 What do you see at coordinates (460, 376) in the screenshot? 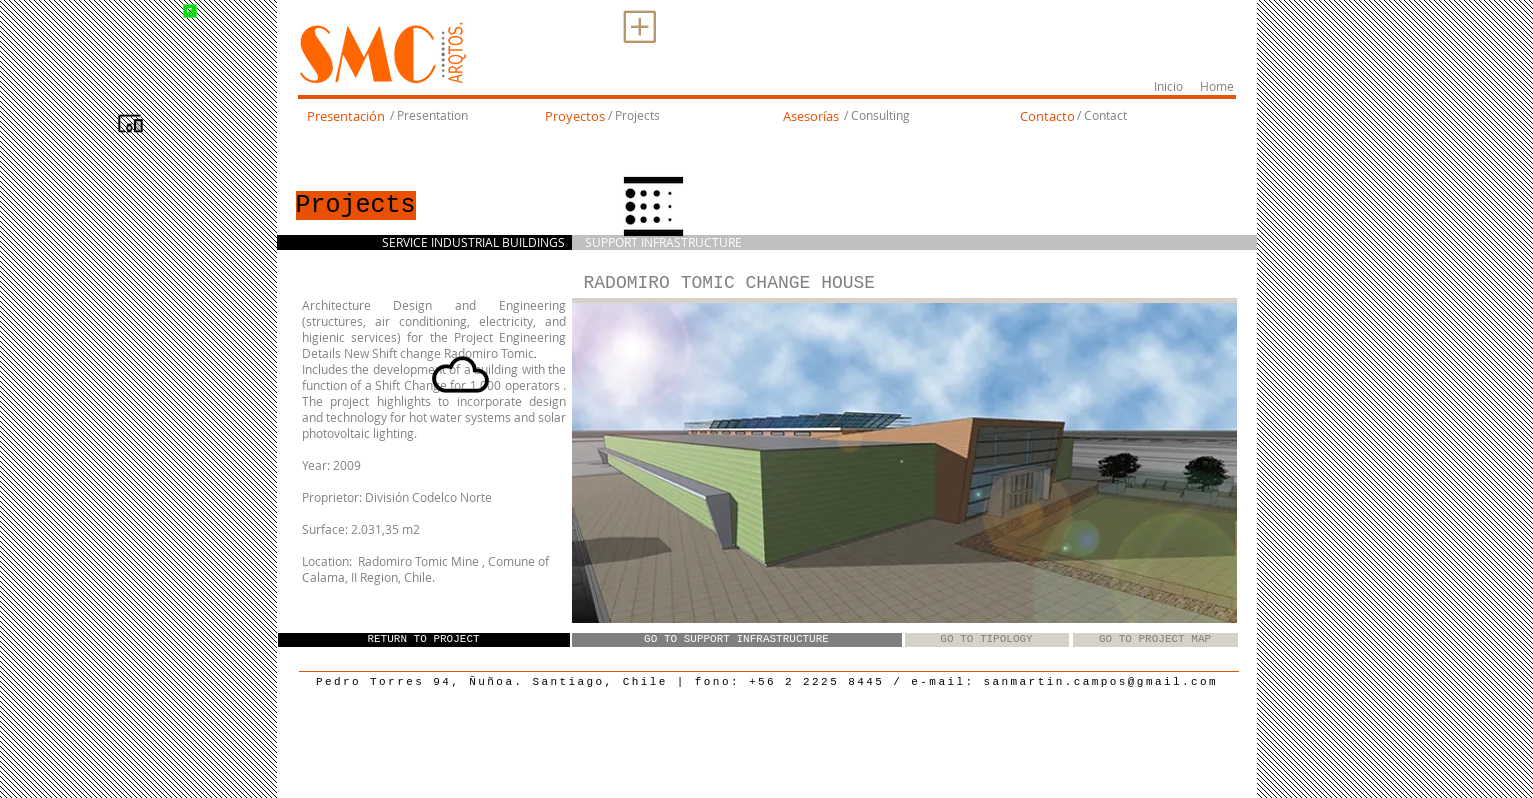
I see `access cloud storage` at bounding box center [460, 376].